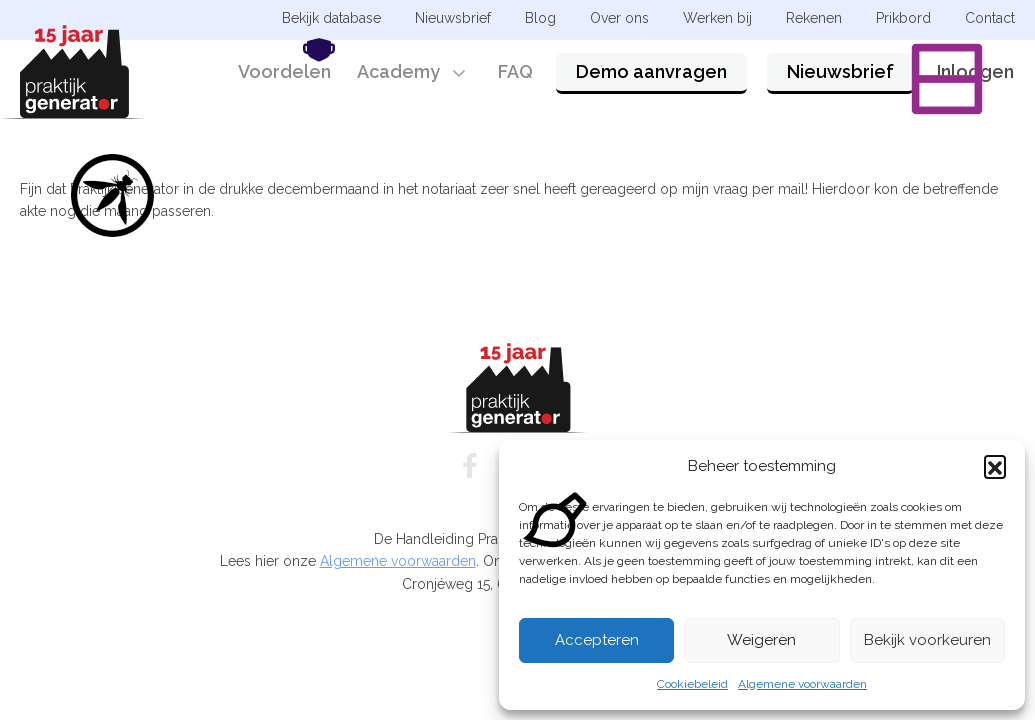  Describe the element at coordinates (555, 521) in the screenshot. I see `access brush or painting tools` at that location.